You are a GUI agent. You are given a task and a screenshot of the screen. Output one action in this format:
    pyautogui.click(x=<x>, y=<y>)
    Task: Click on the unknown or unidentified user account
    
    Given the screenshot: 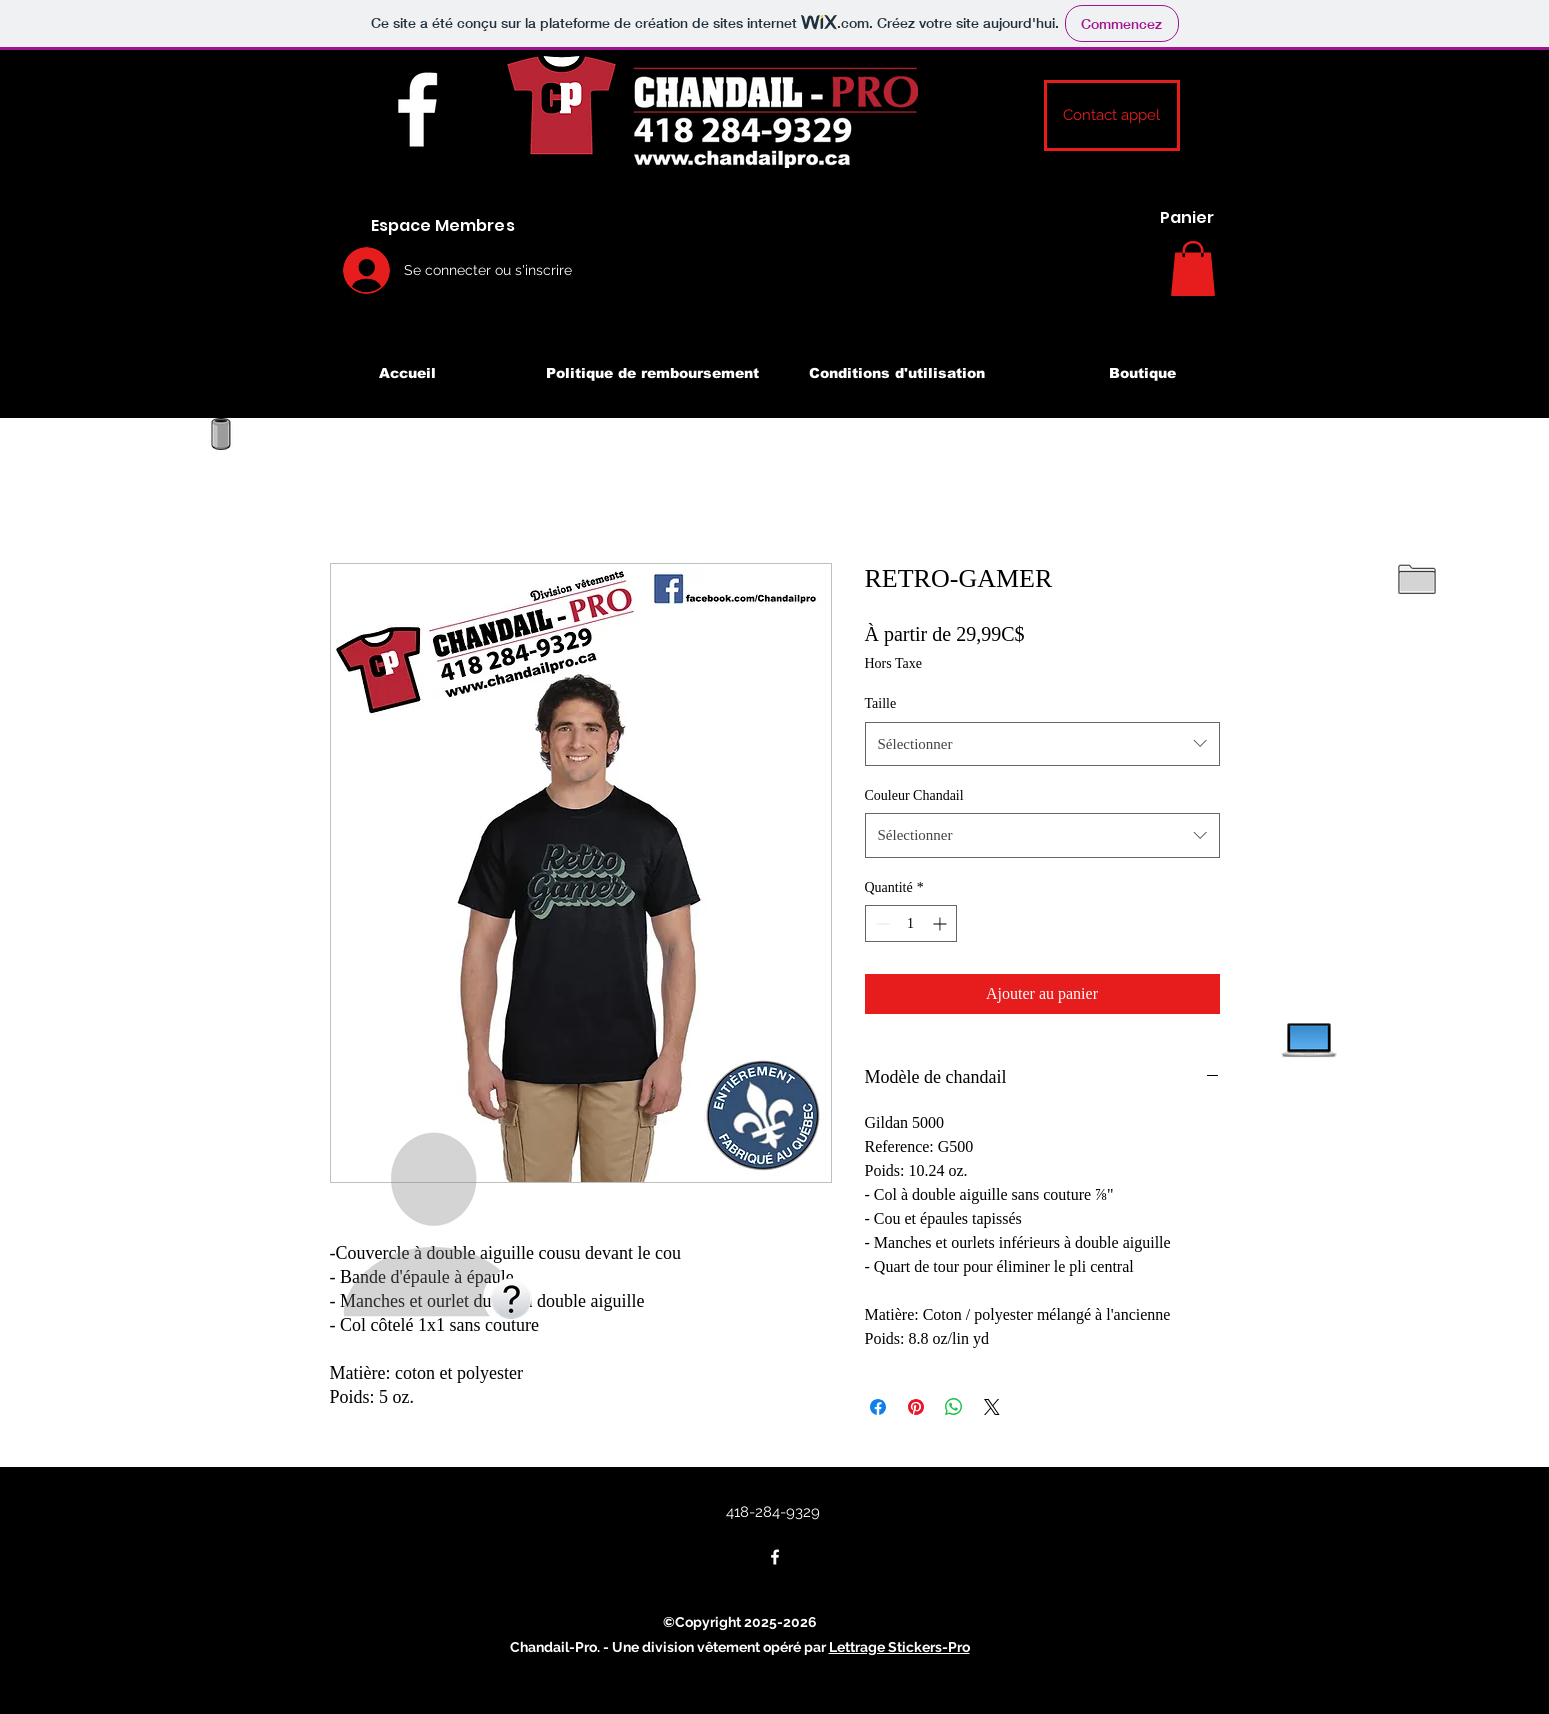 What is the action you would take?
    pyautogui.click(x=433, y=1223)
    